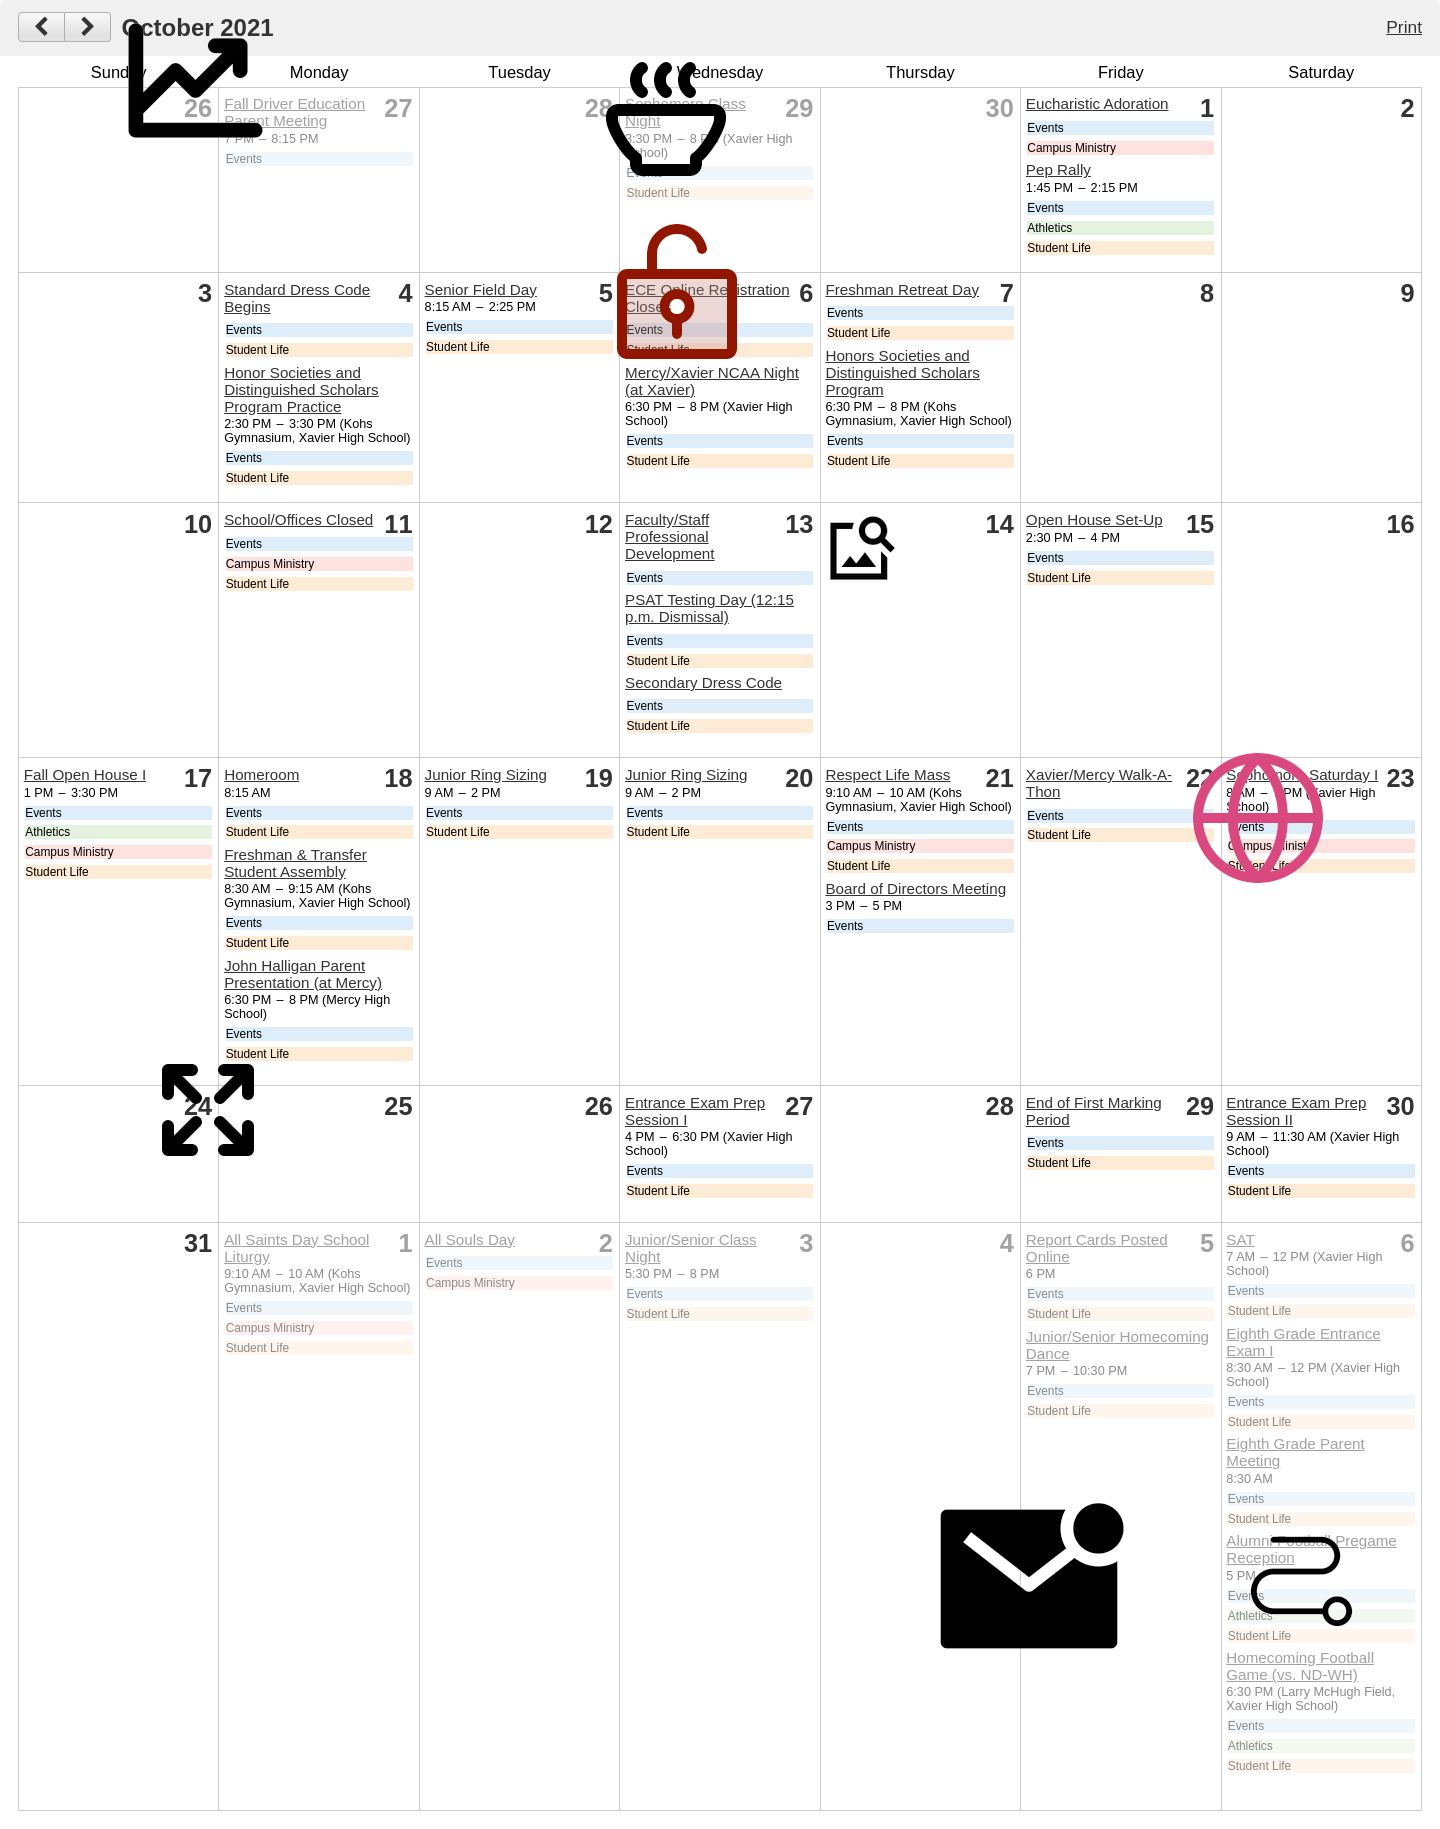  What do you see at coordinates (677, 299) in the screenshot?
I see `unlock or access secured content` at bounding box center [677, 299].